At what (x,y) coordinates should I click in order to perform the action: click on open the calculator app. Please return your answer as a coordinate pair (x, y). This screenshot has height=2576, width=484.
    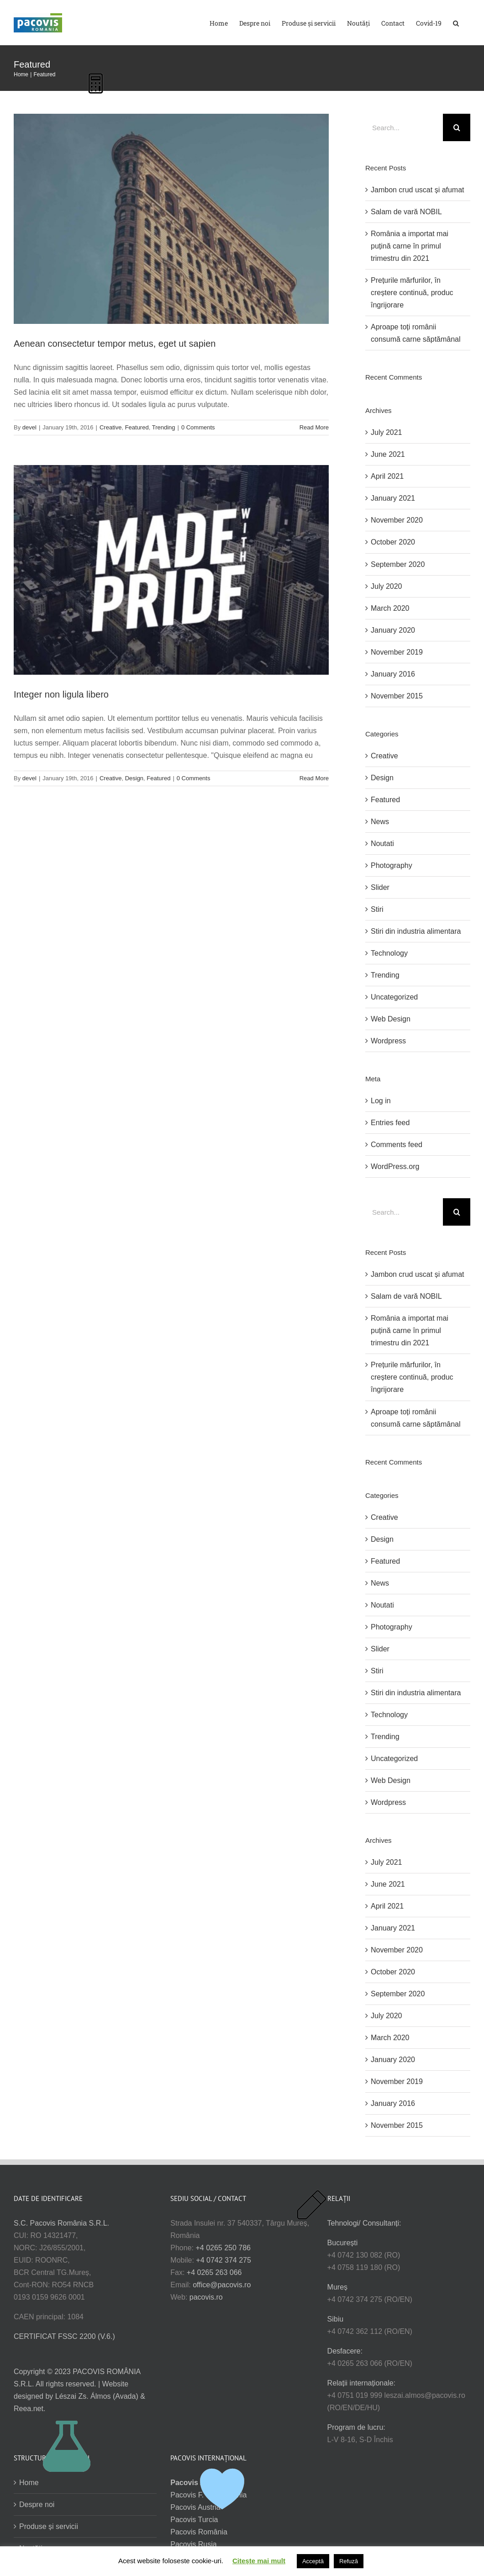
    Looking at the image, I should click on (95, 83).